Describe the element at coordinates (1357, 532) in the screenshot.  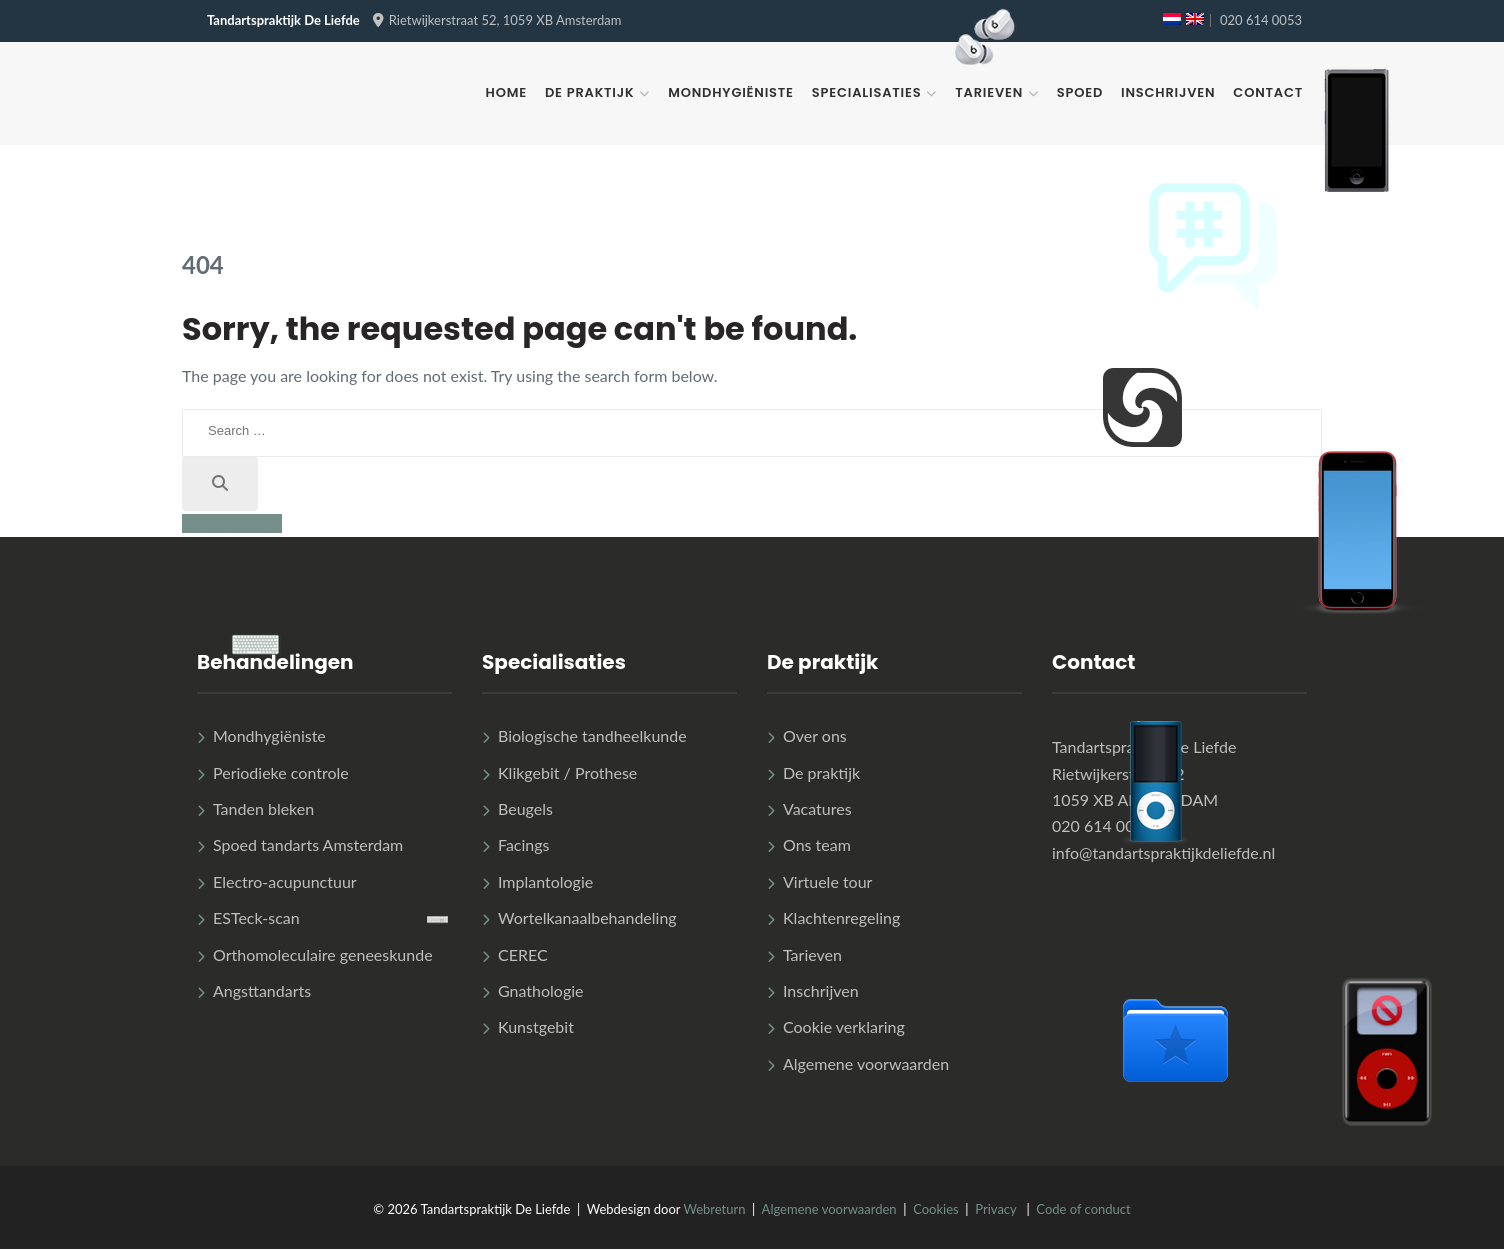
I see `iPhone SE device icon in system preferences` at that location.